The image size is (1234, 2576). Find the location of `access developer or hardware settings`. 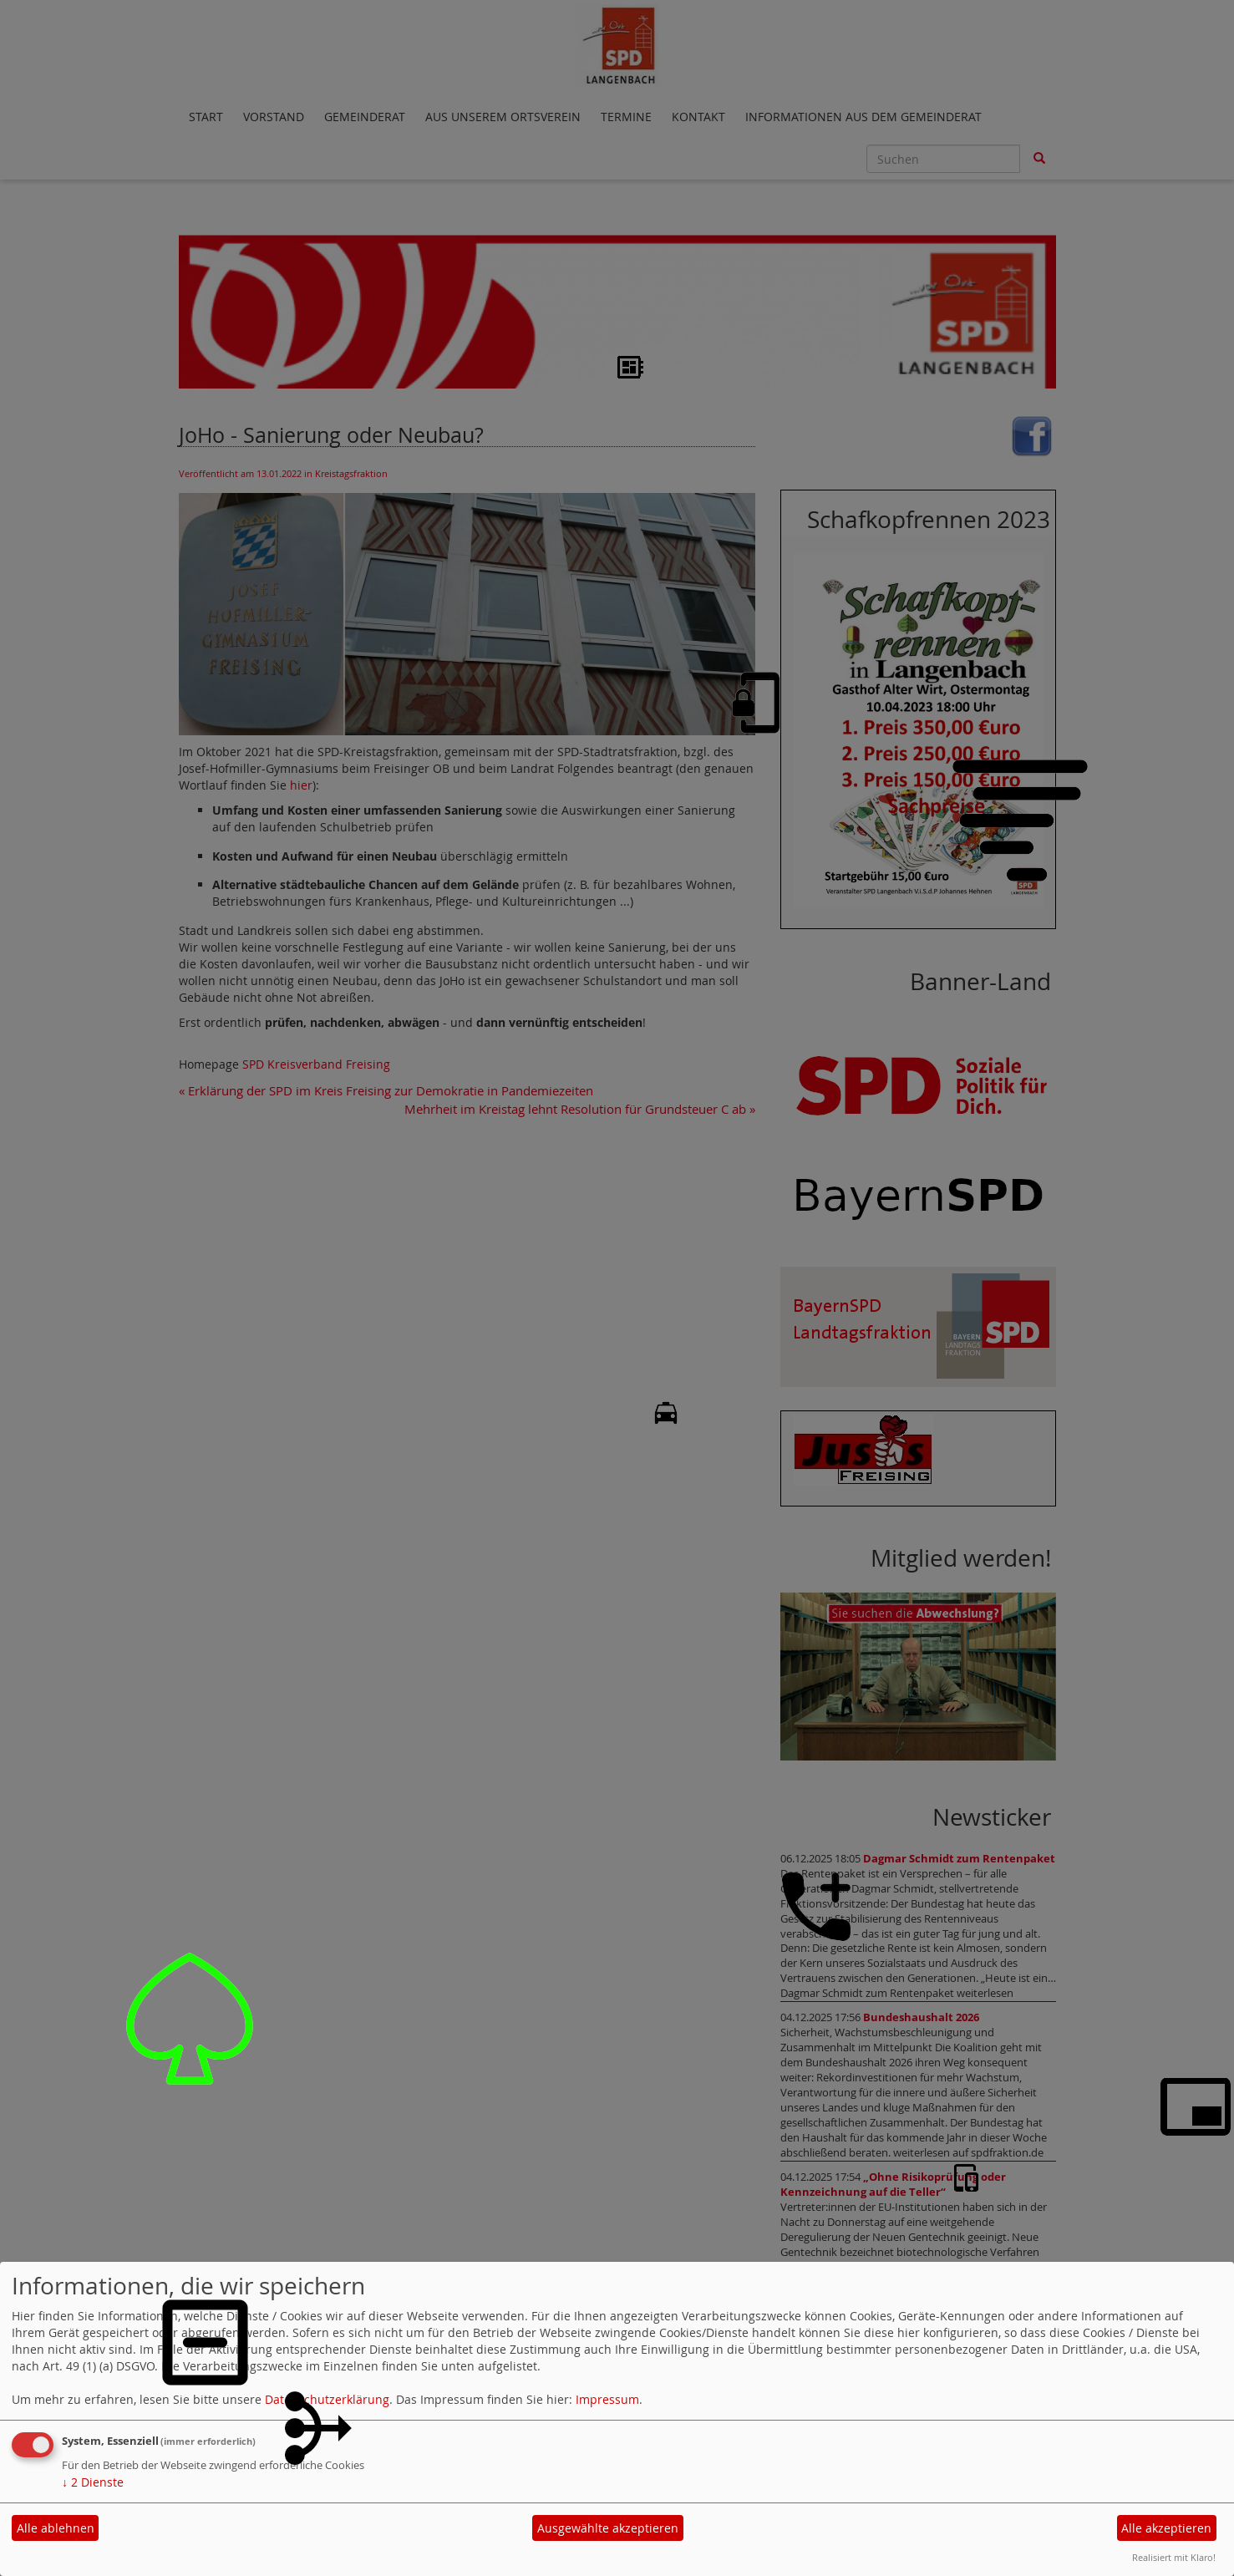

access developer or hardware settings is located at coordinates (630, 367).